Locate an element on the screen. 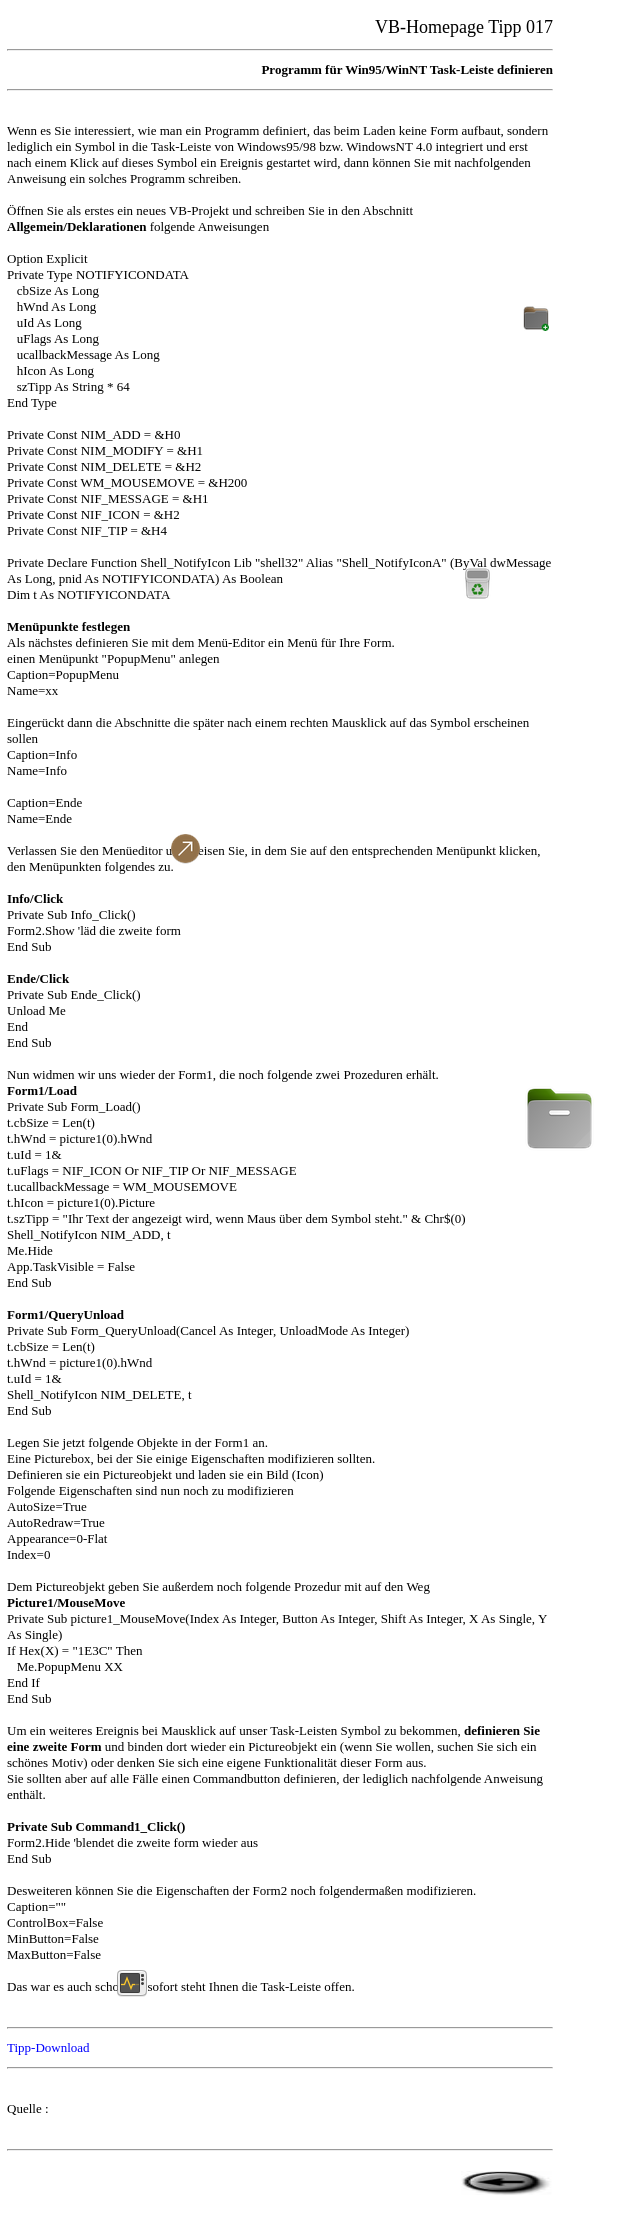  open the trash or recycle bin is located at coordinates (477, 583).